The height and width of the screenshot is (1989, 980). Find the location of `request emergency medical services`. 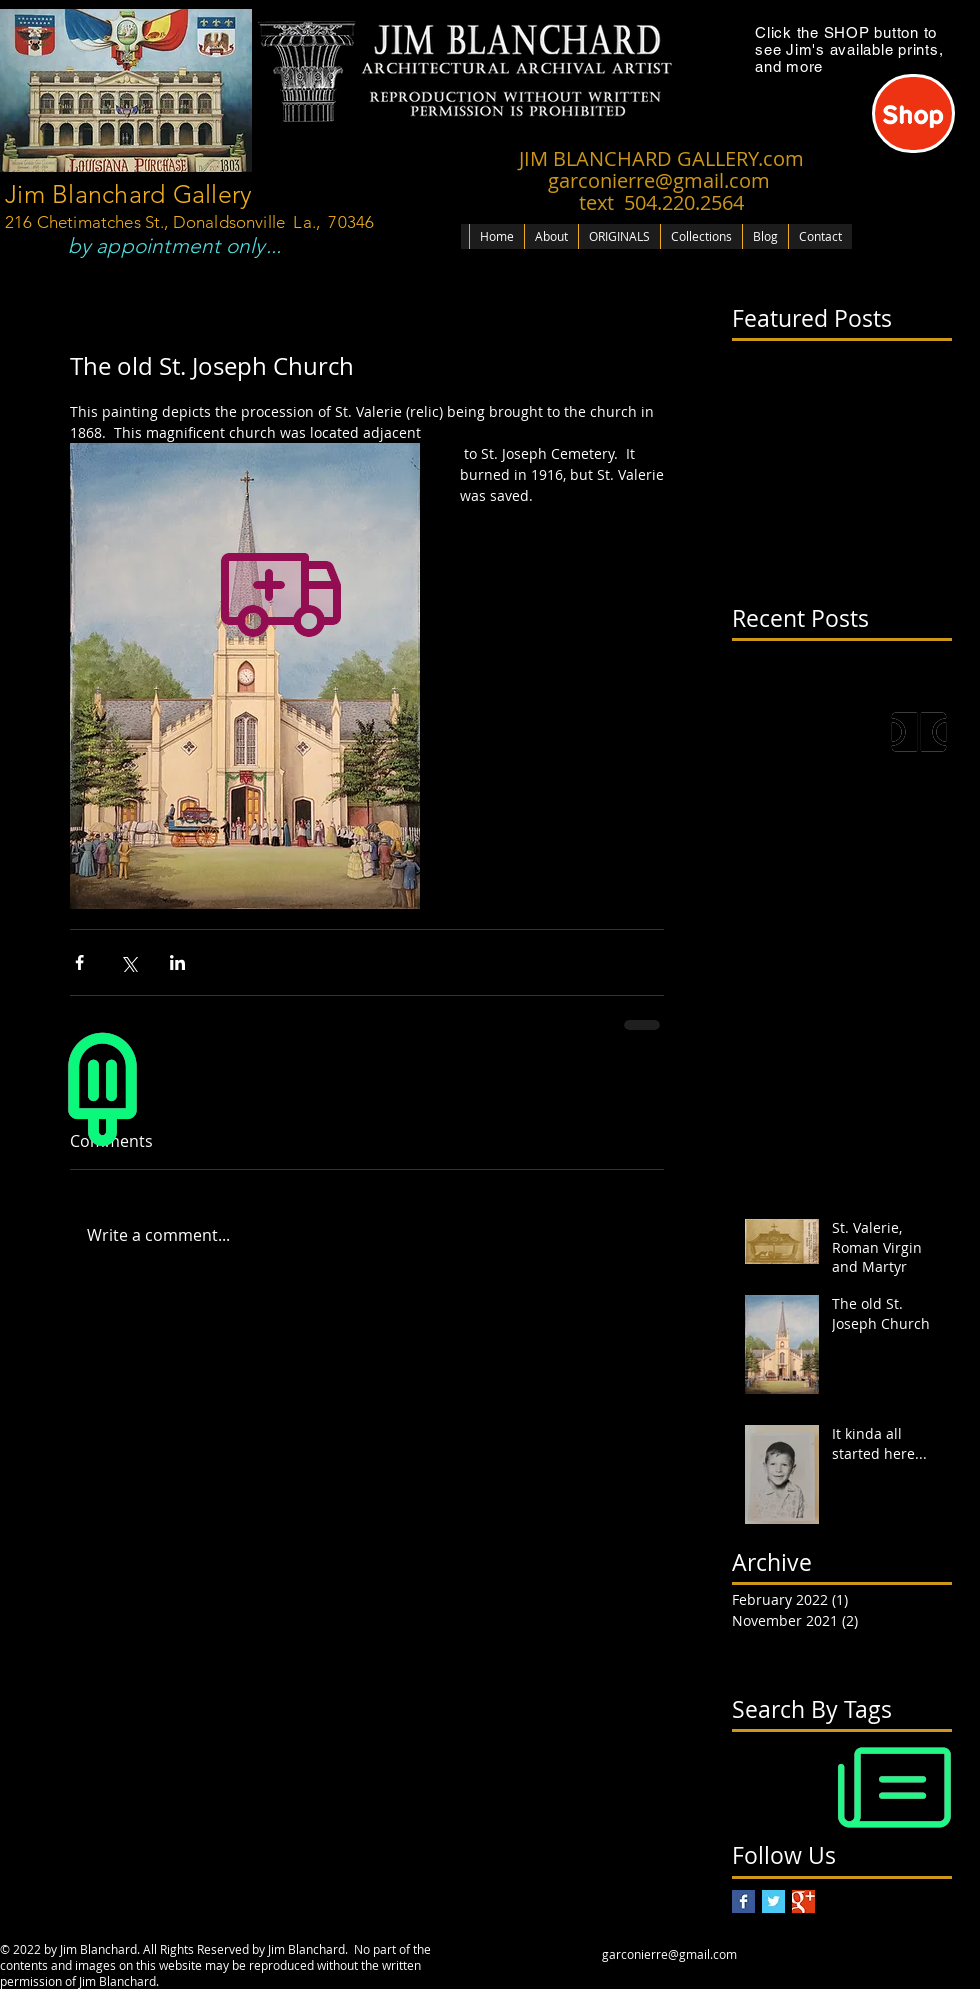

request emergency medical services is located at coordinates (277, 589).